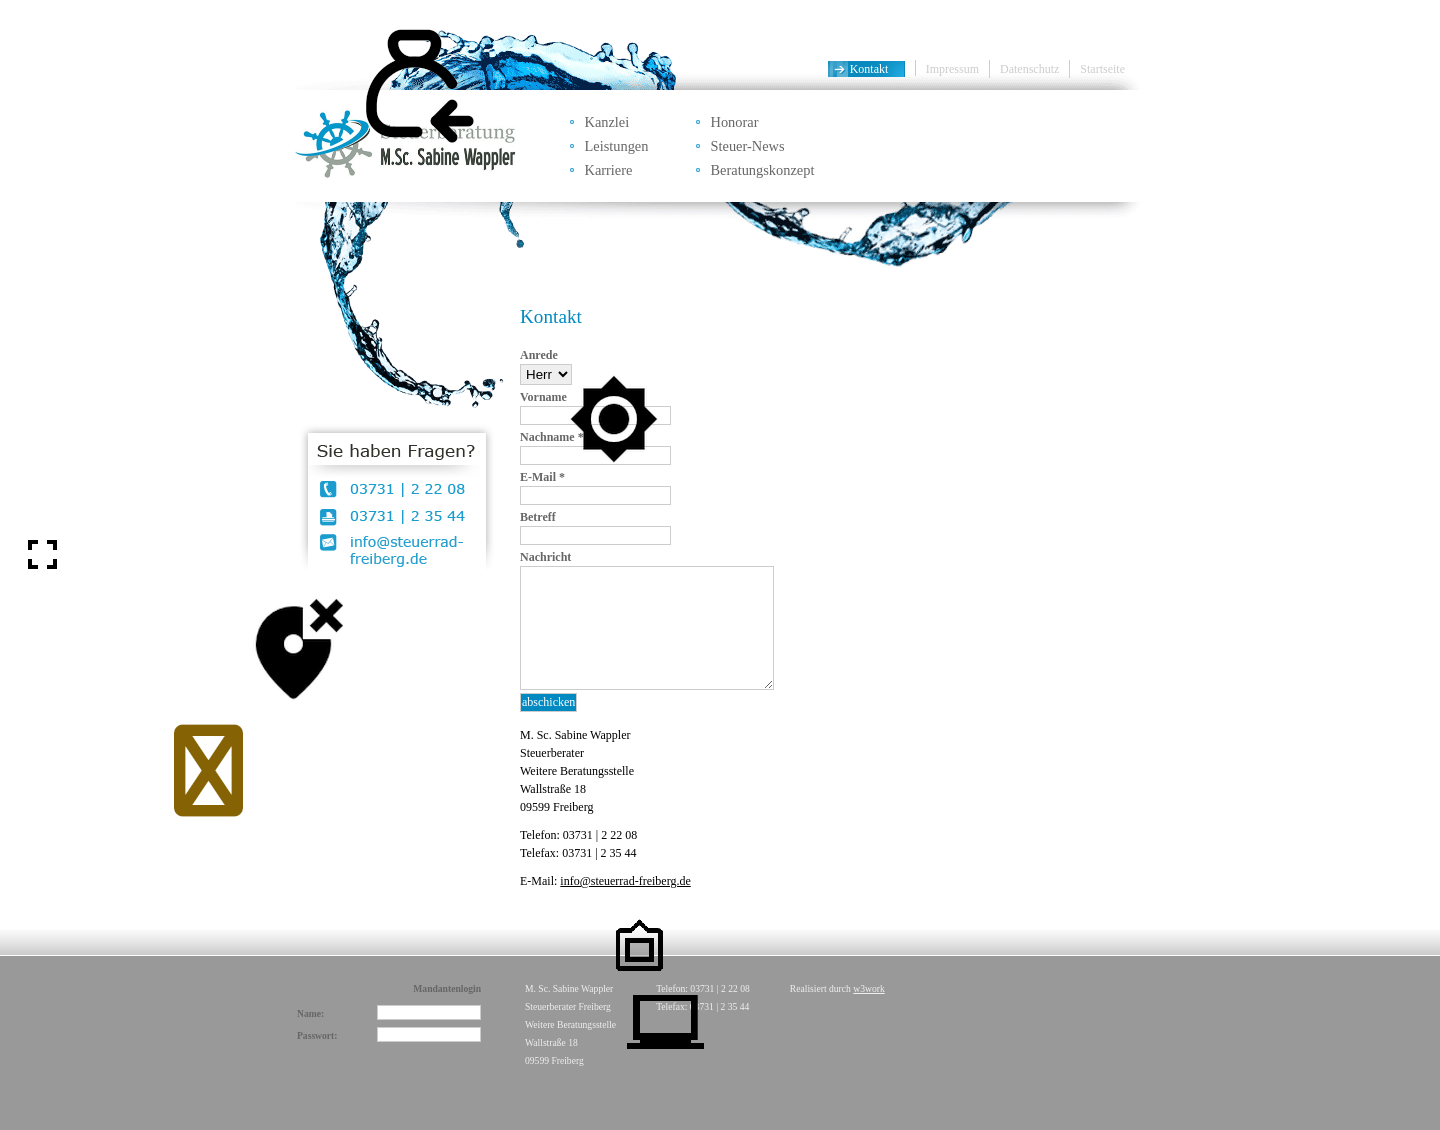 The width and height of the screenshot is (1440, 1130). Describe the element at coordinates (42, 554) in the screenshot. I see `expand to fullscreen mode` at that location.